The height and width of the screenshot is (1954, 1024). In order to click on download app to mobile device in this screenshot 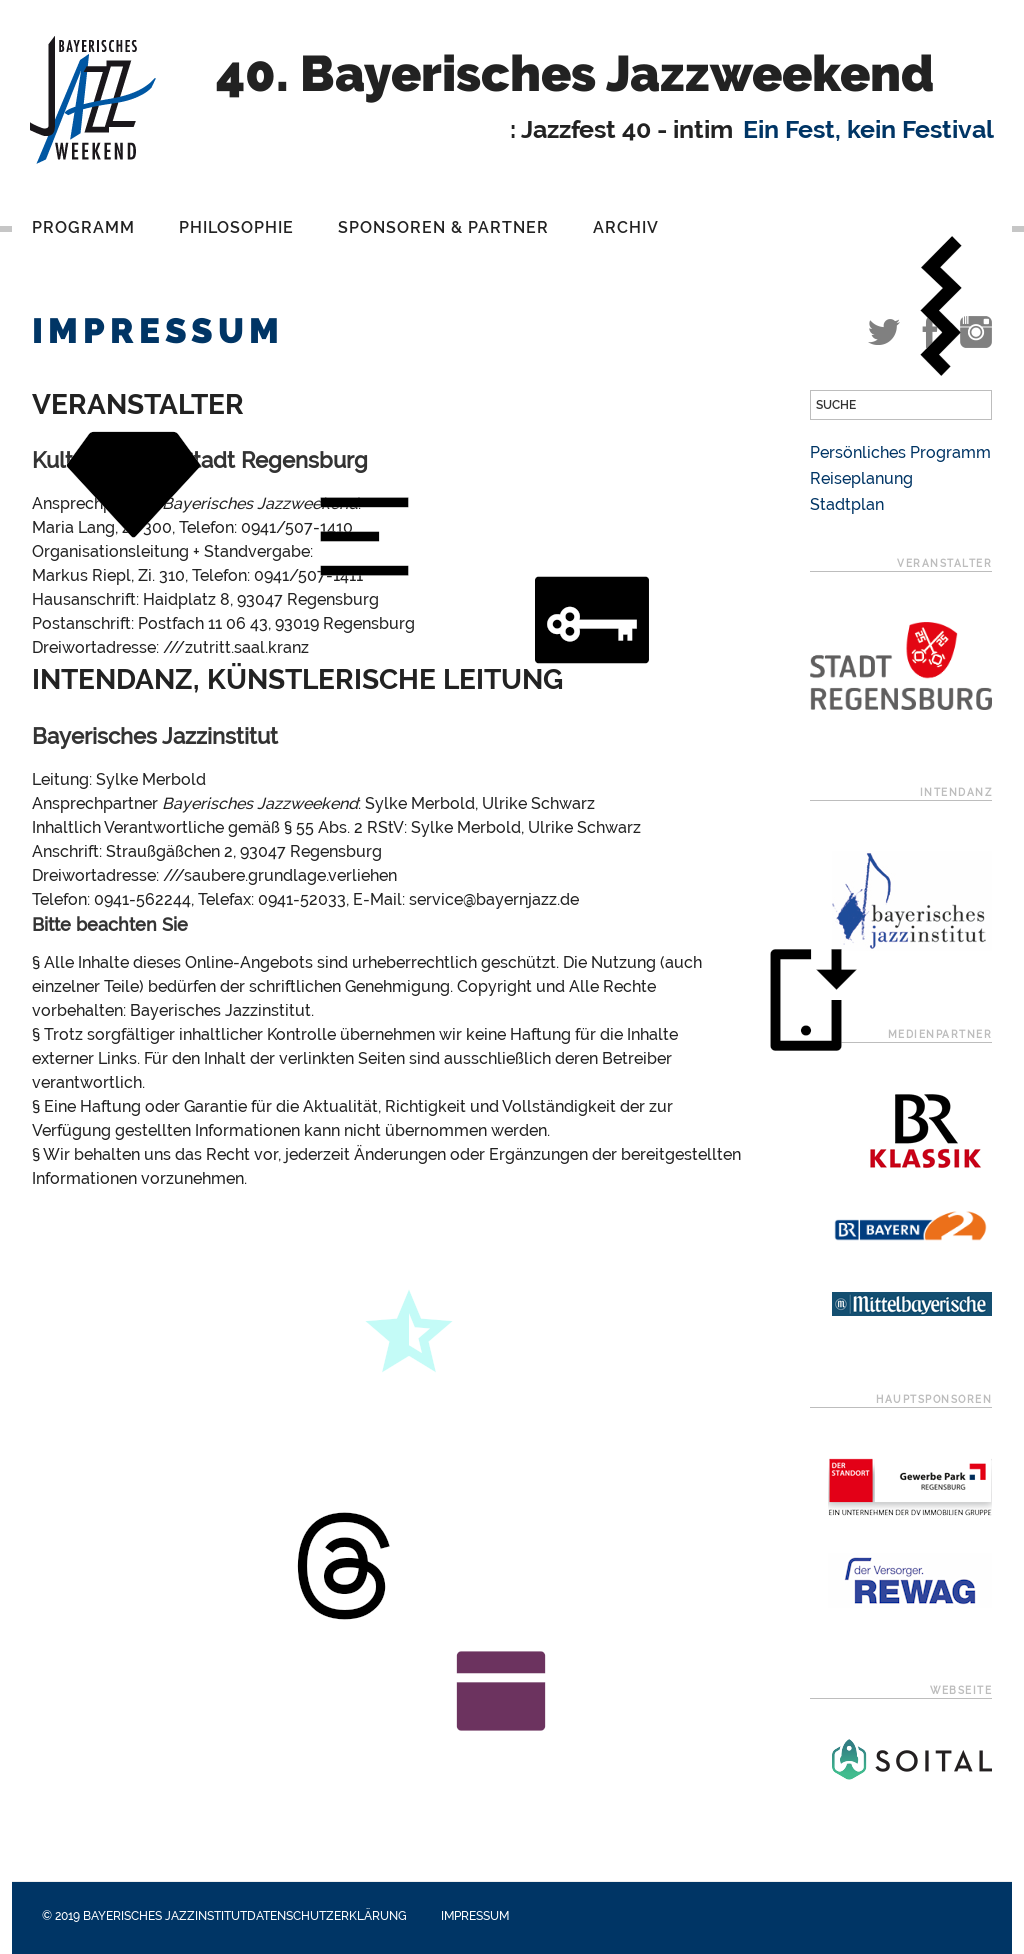, I will do `click(806, 1000)`.